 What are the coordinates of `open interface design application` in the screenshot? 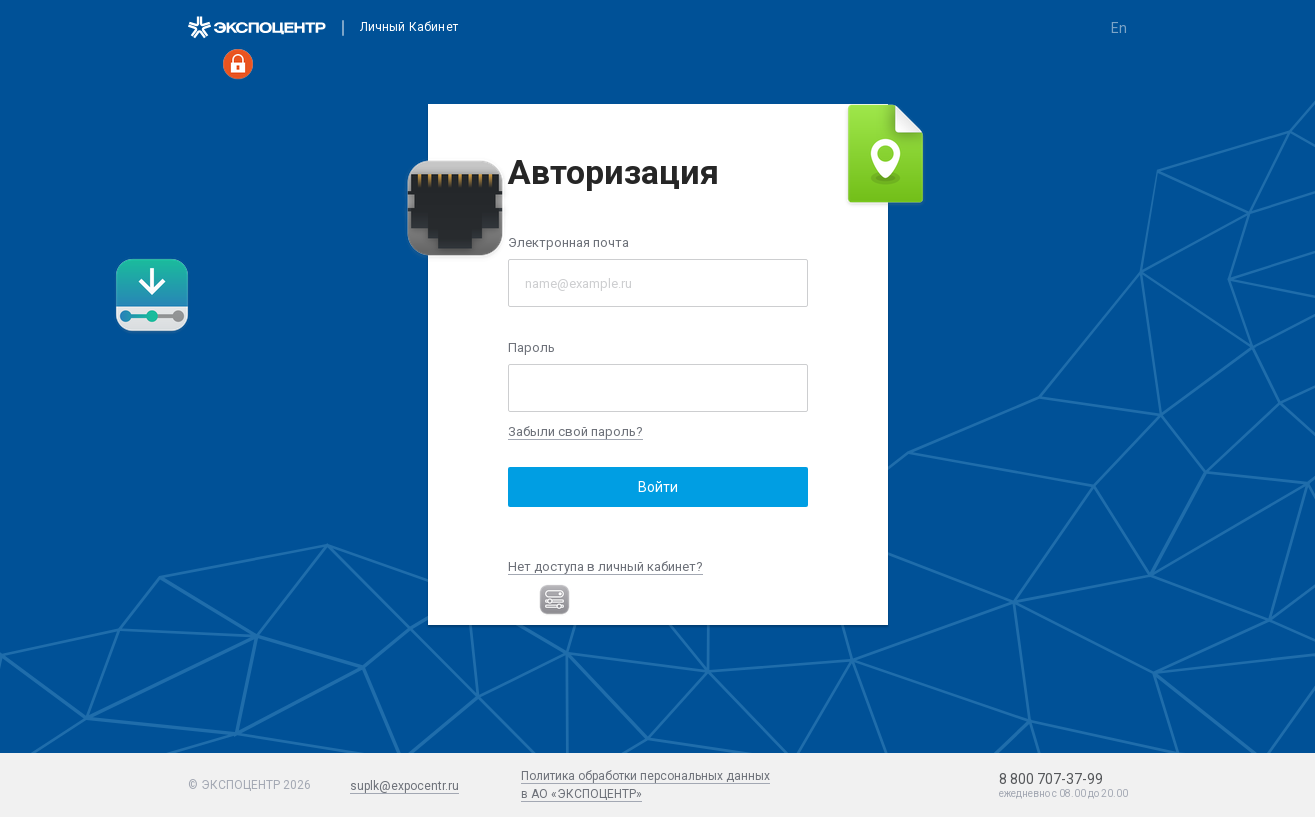 It's located at (554, 599).